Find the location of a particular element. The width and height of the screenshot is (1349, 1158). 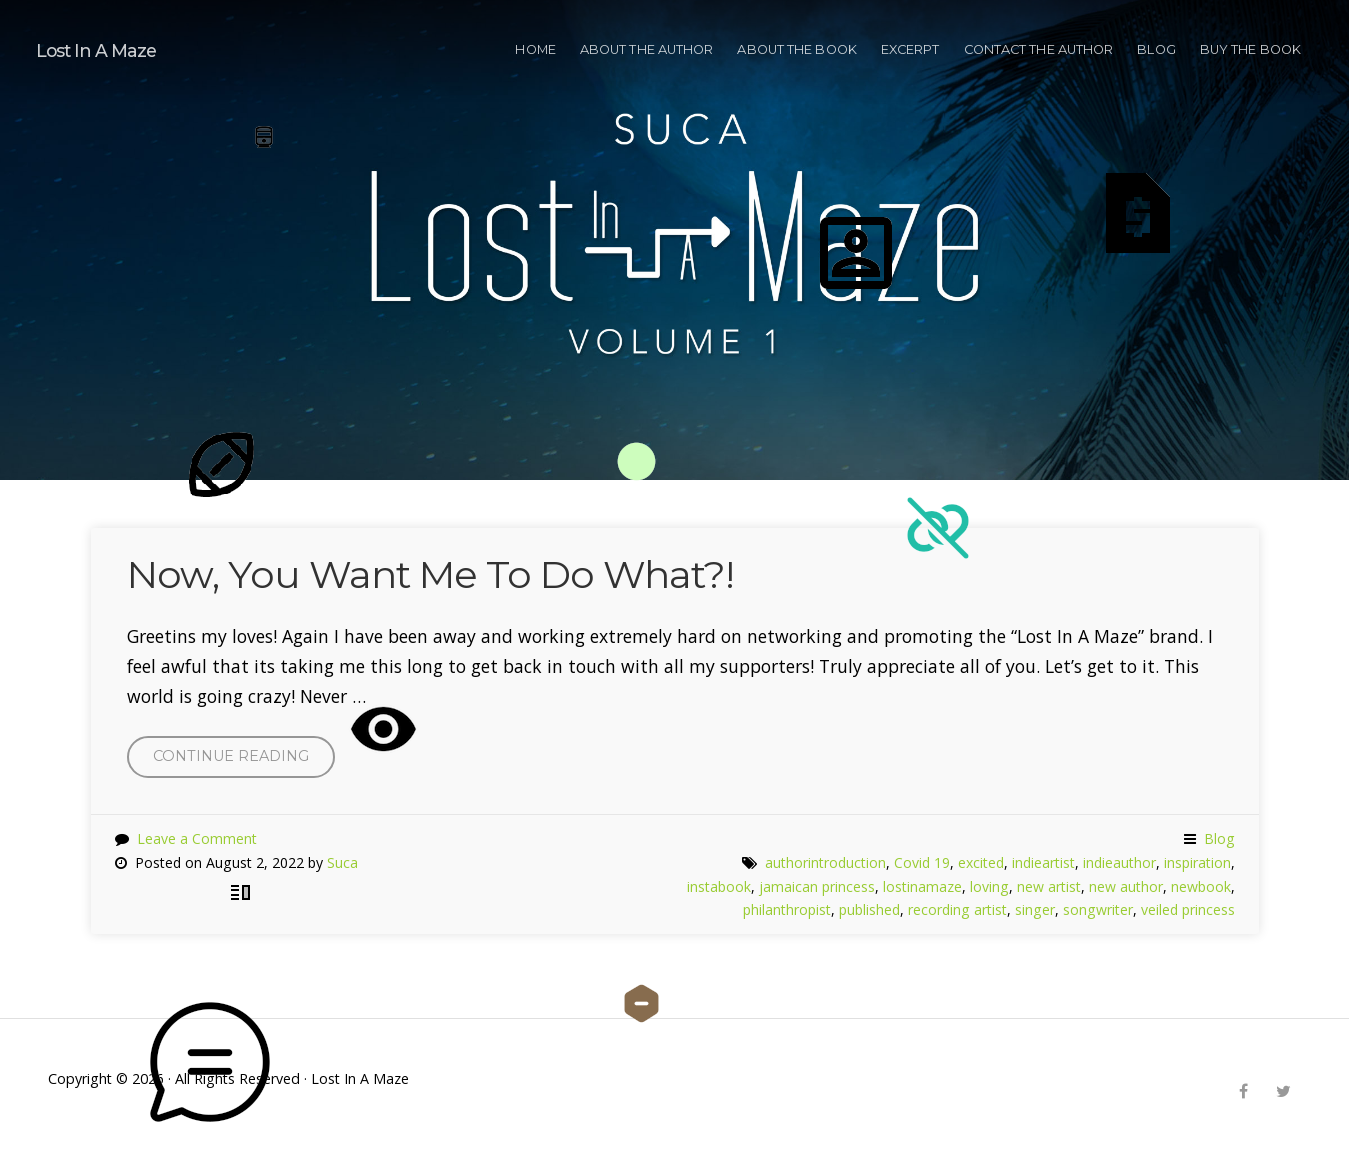

disconnect or remove a linked account is located at coordinates (938, 528).